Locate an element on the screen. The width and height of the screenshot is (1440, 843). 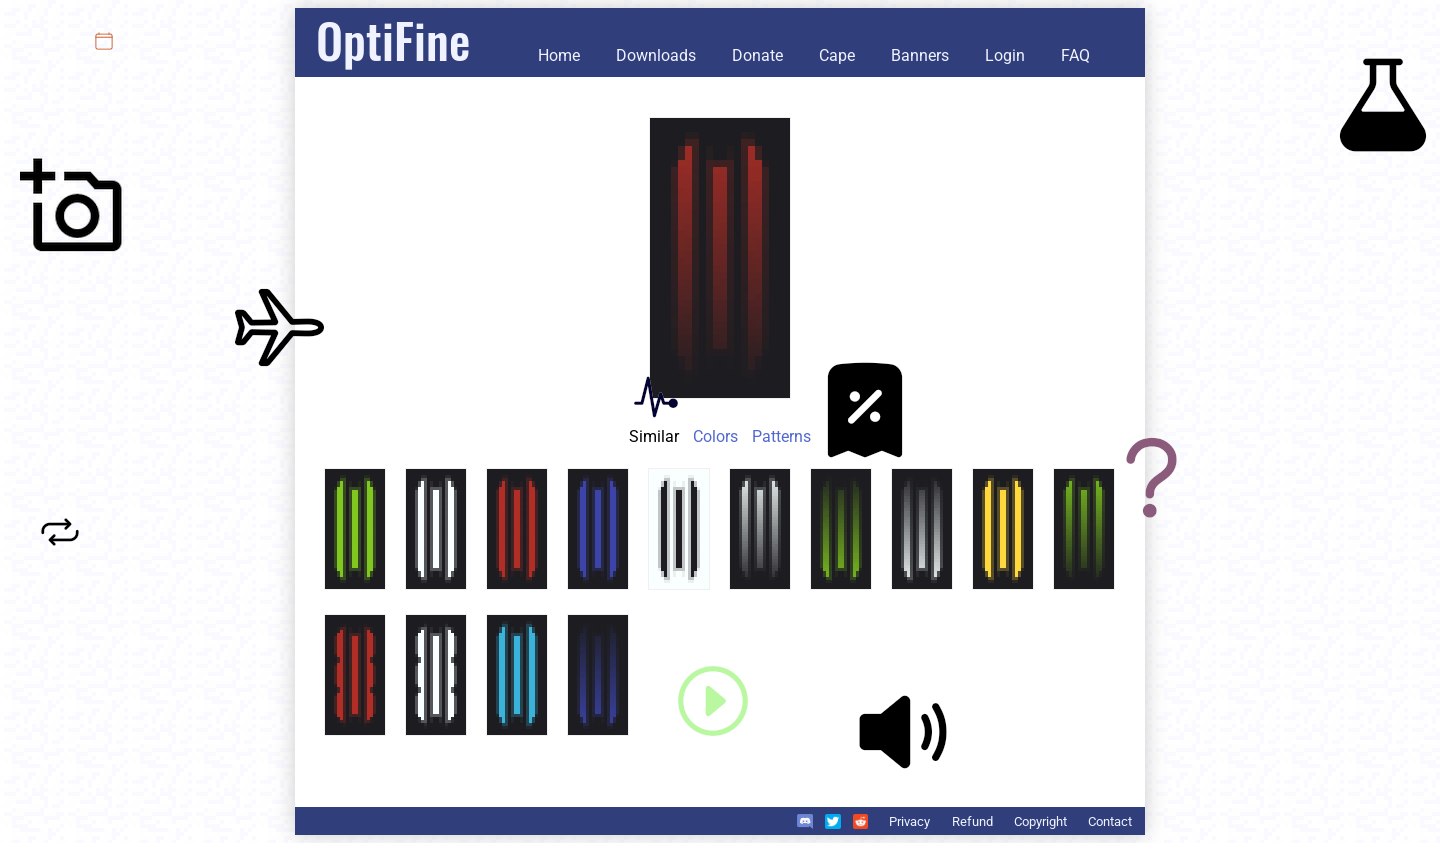
access help or support options is located at coordinates (1151, 479).